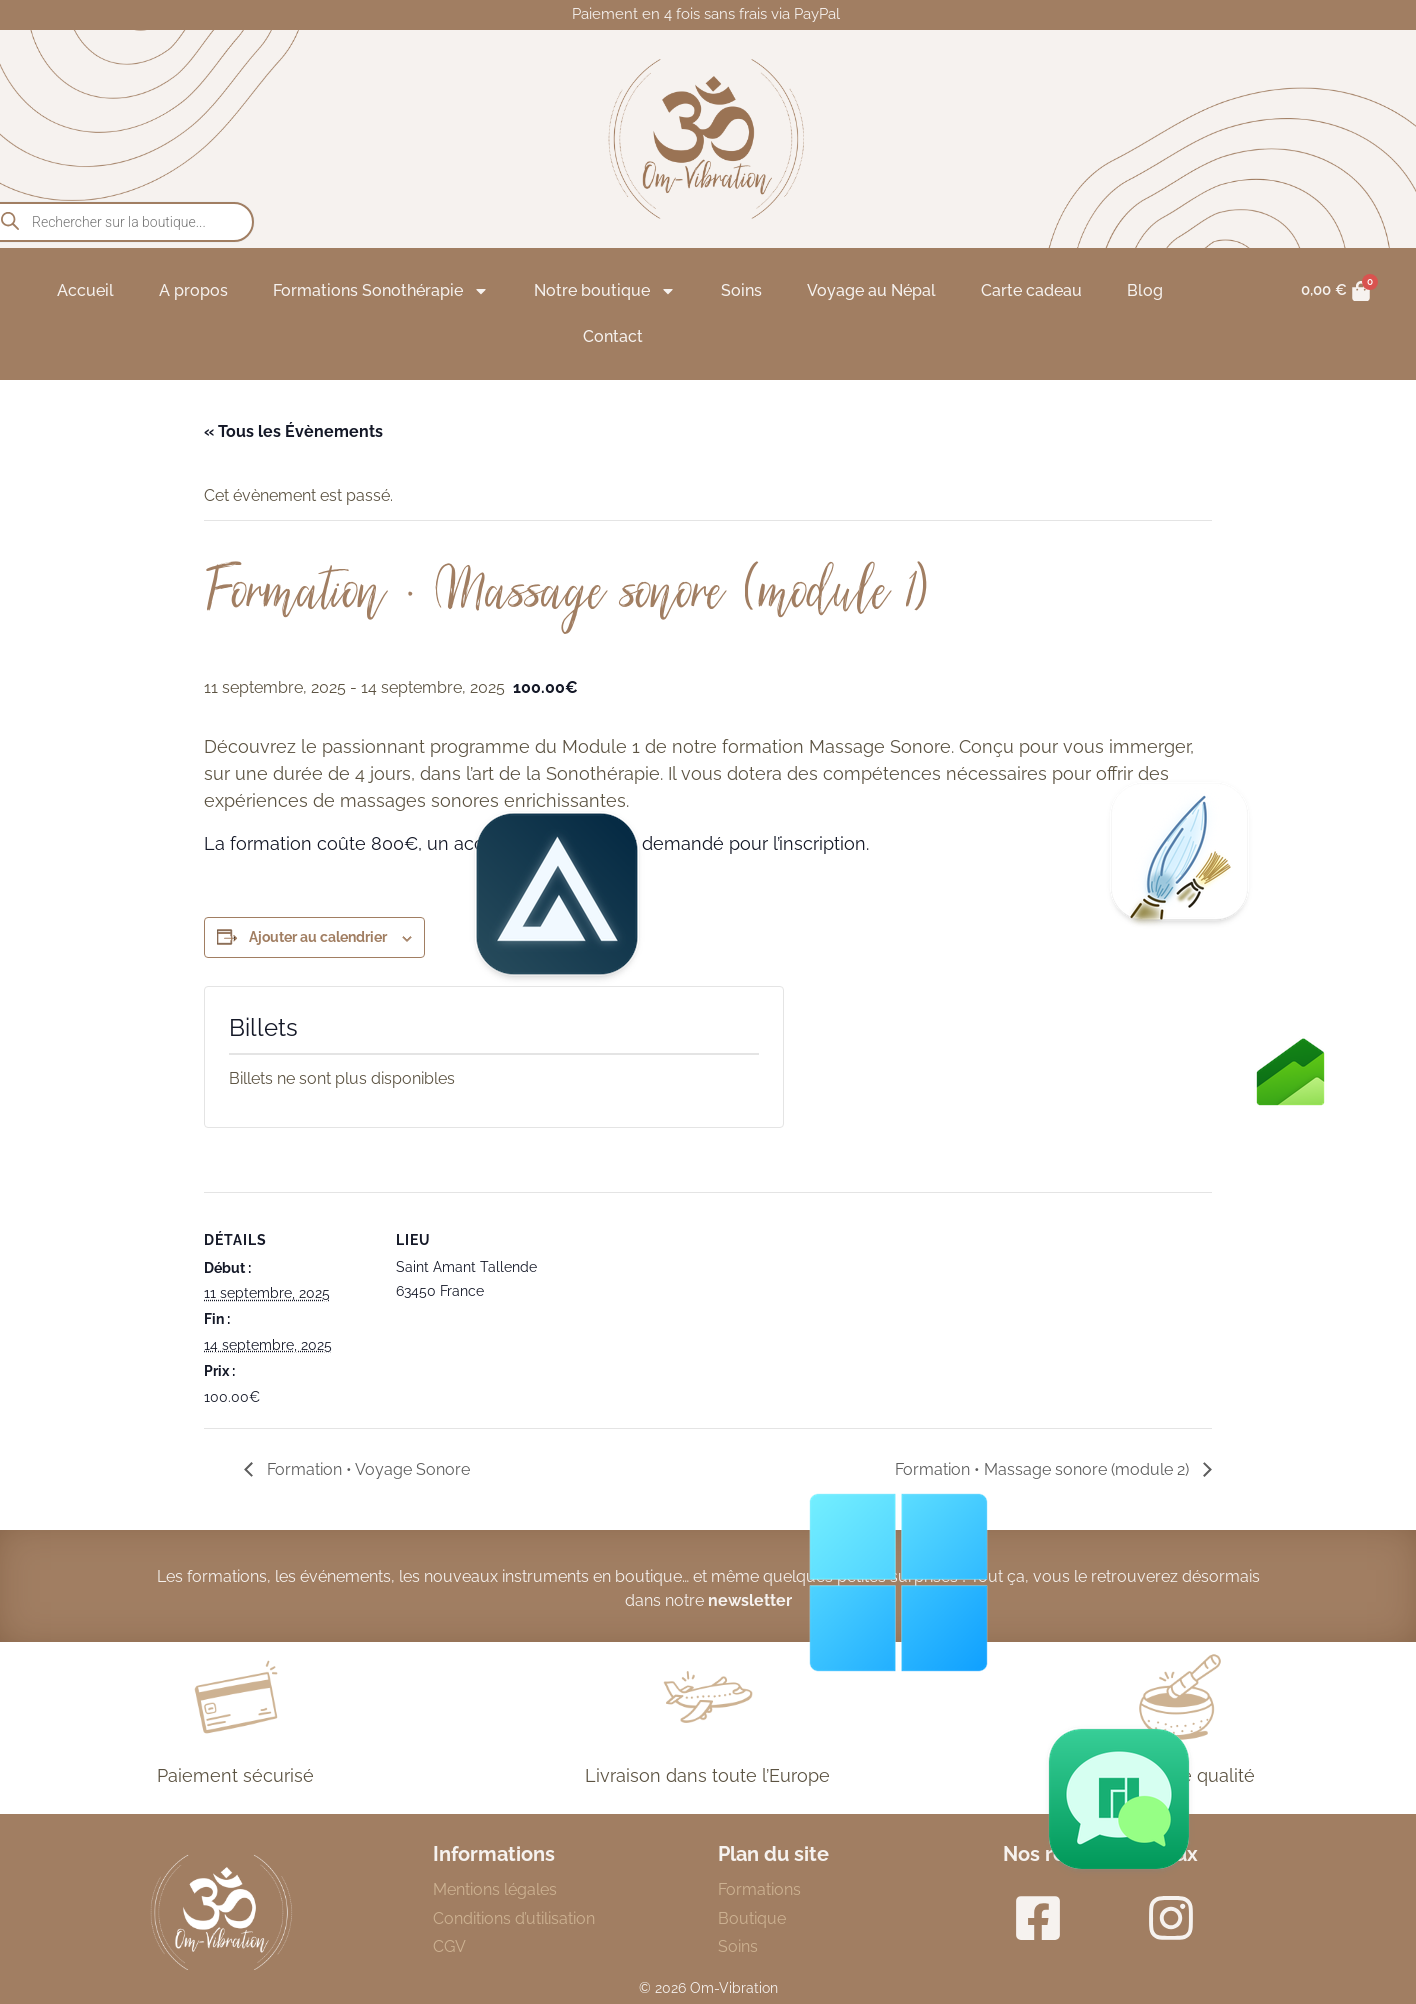 The image size is (1416, 2004). Describe the element at coordinates (898, 1582) in the screenshot. I see `open the windows start menu` at that location.